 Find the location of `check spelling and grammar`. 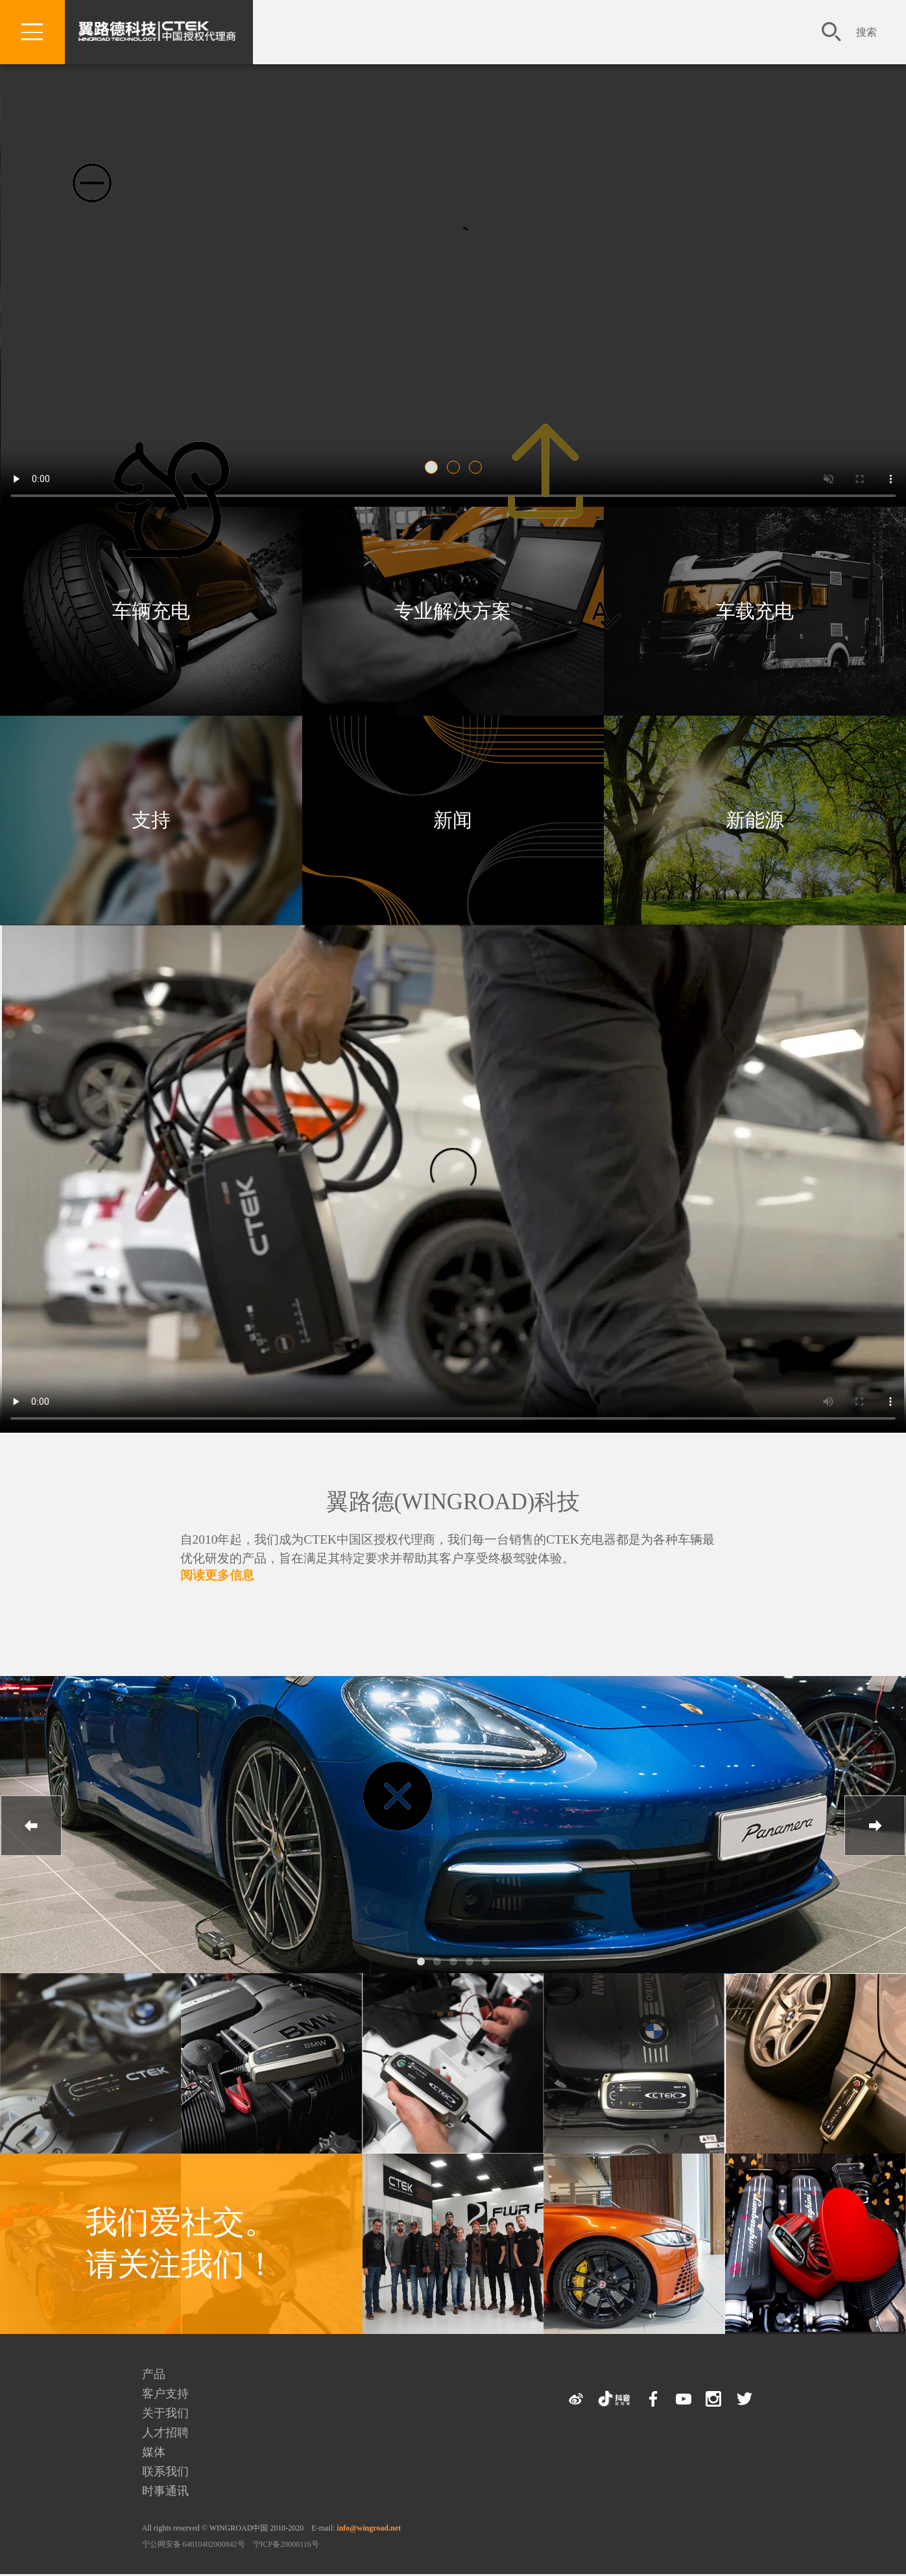

check spelling and grammar is located at coordinates (605, 614).